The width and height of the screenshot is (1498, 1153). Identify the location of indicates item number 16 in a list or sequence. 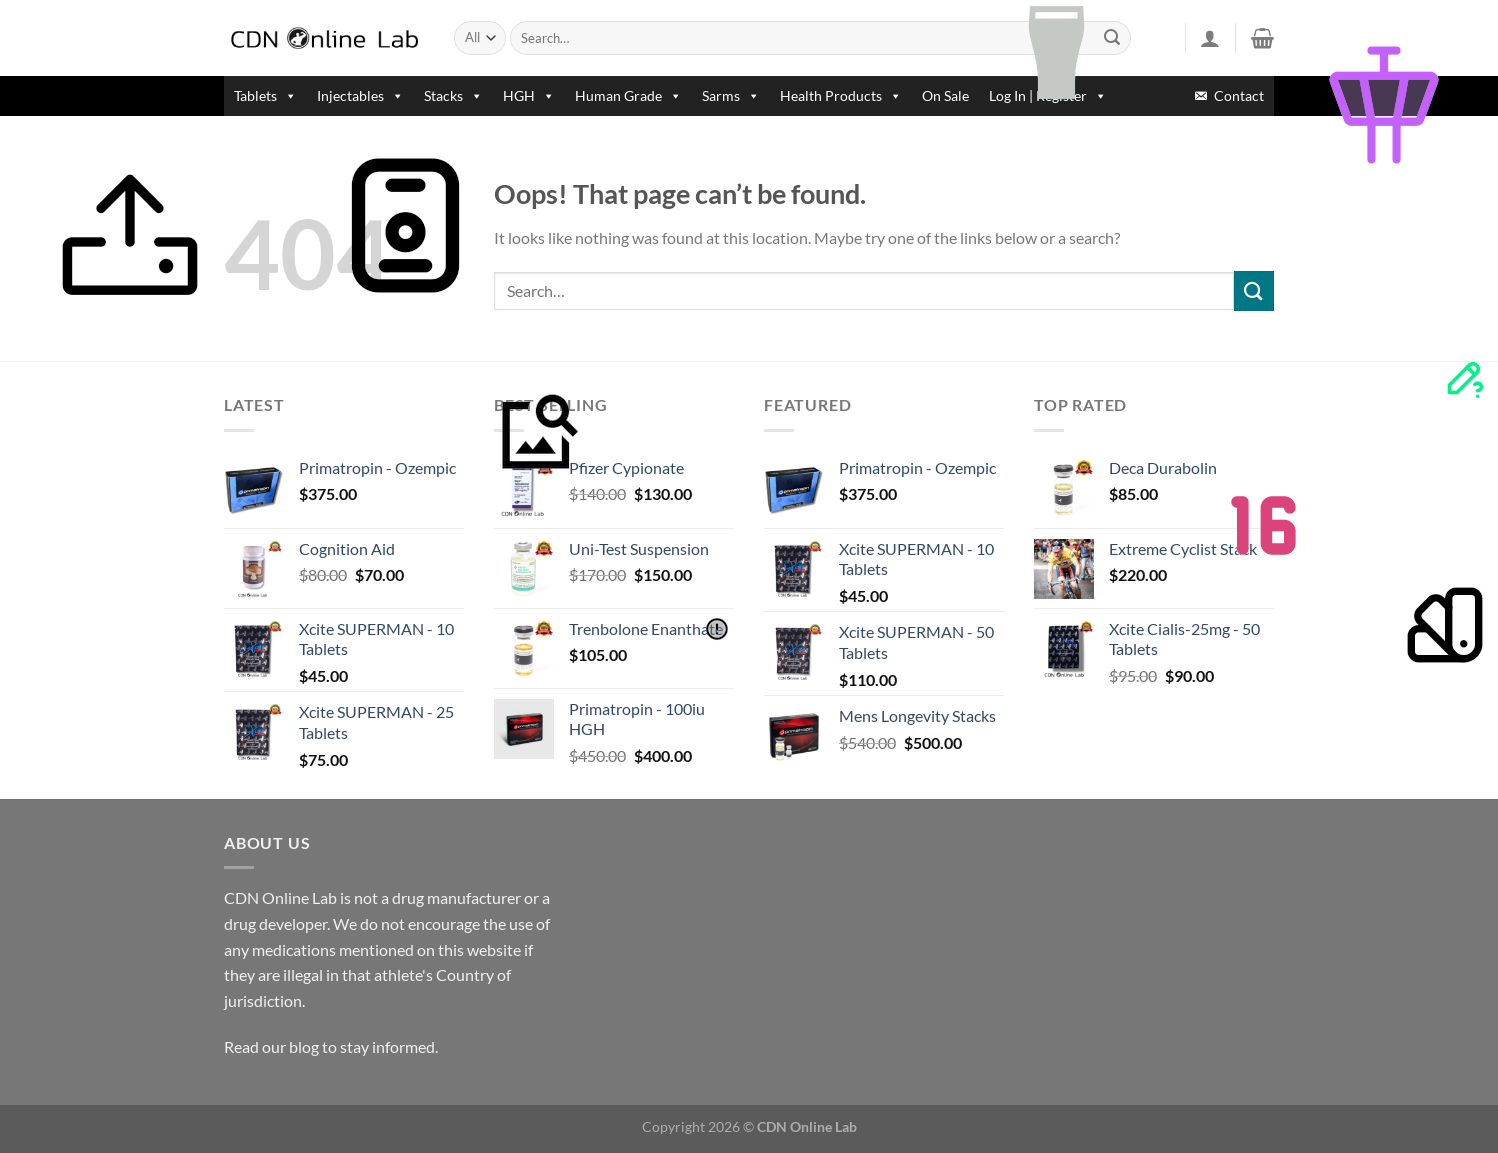
(1260, 525).